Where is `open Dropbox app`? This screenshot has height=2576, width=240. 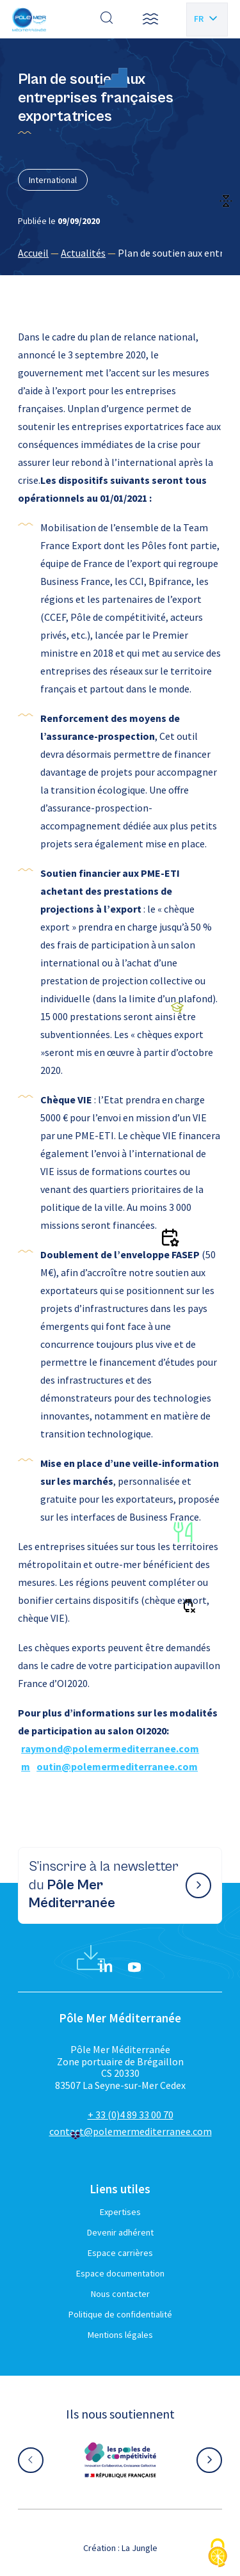
open Dropbox app is located at coordinates (76, 2135).